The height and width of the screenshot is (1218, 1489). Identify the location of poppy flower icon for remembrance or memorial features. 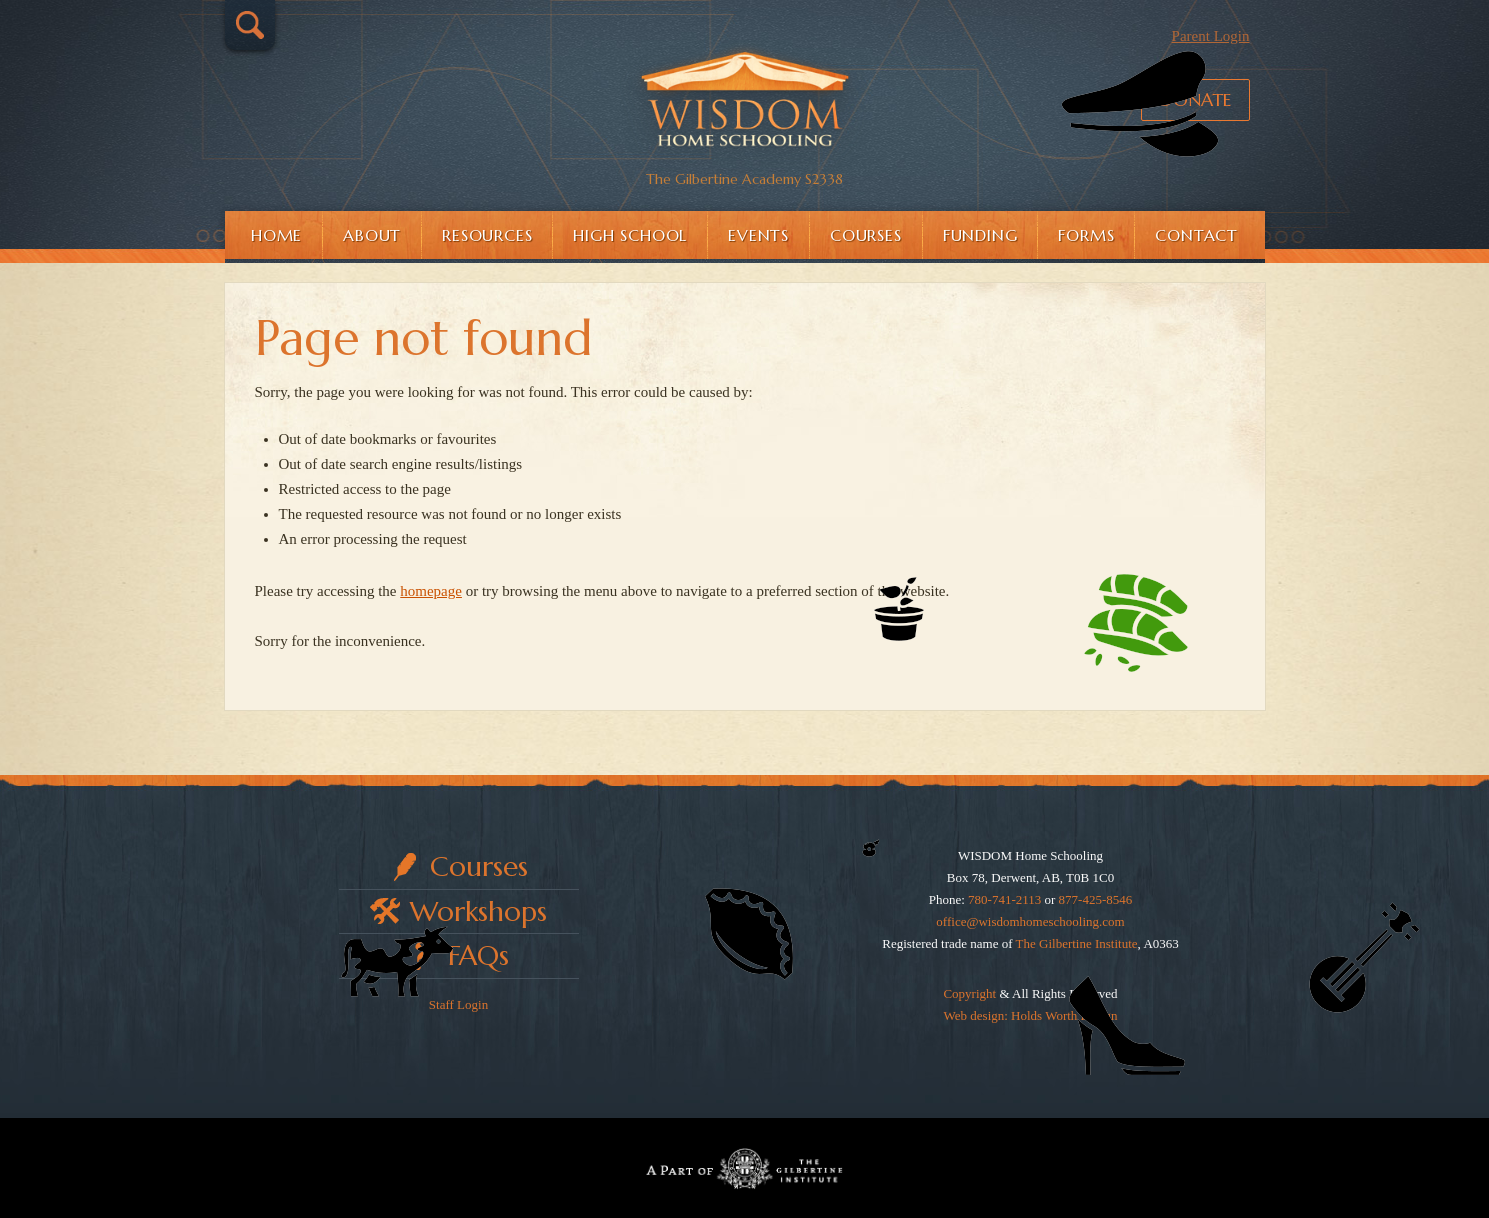
(871, 848).